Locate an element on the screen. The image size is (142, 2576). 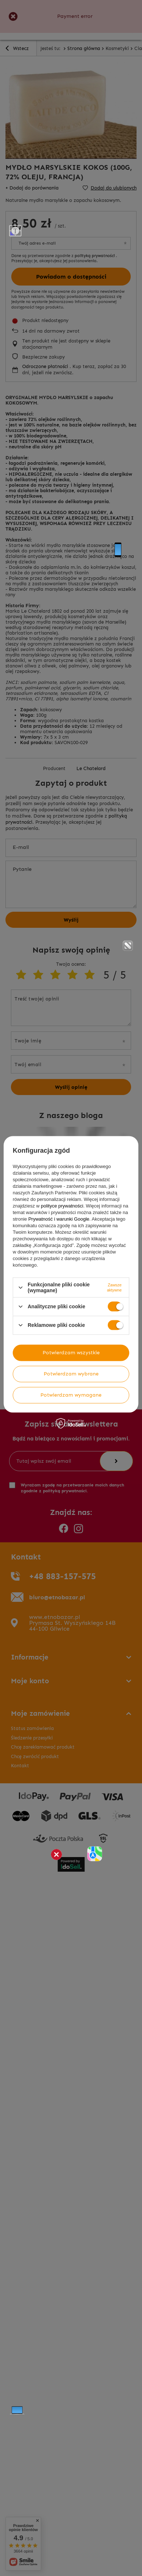
macbook pro device icon is located at coordinates (17, 2410).